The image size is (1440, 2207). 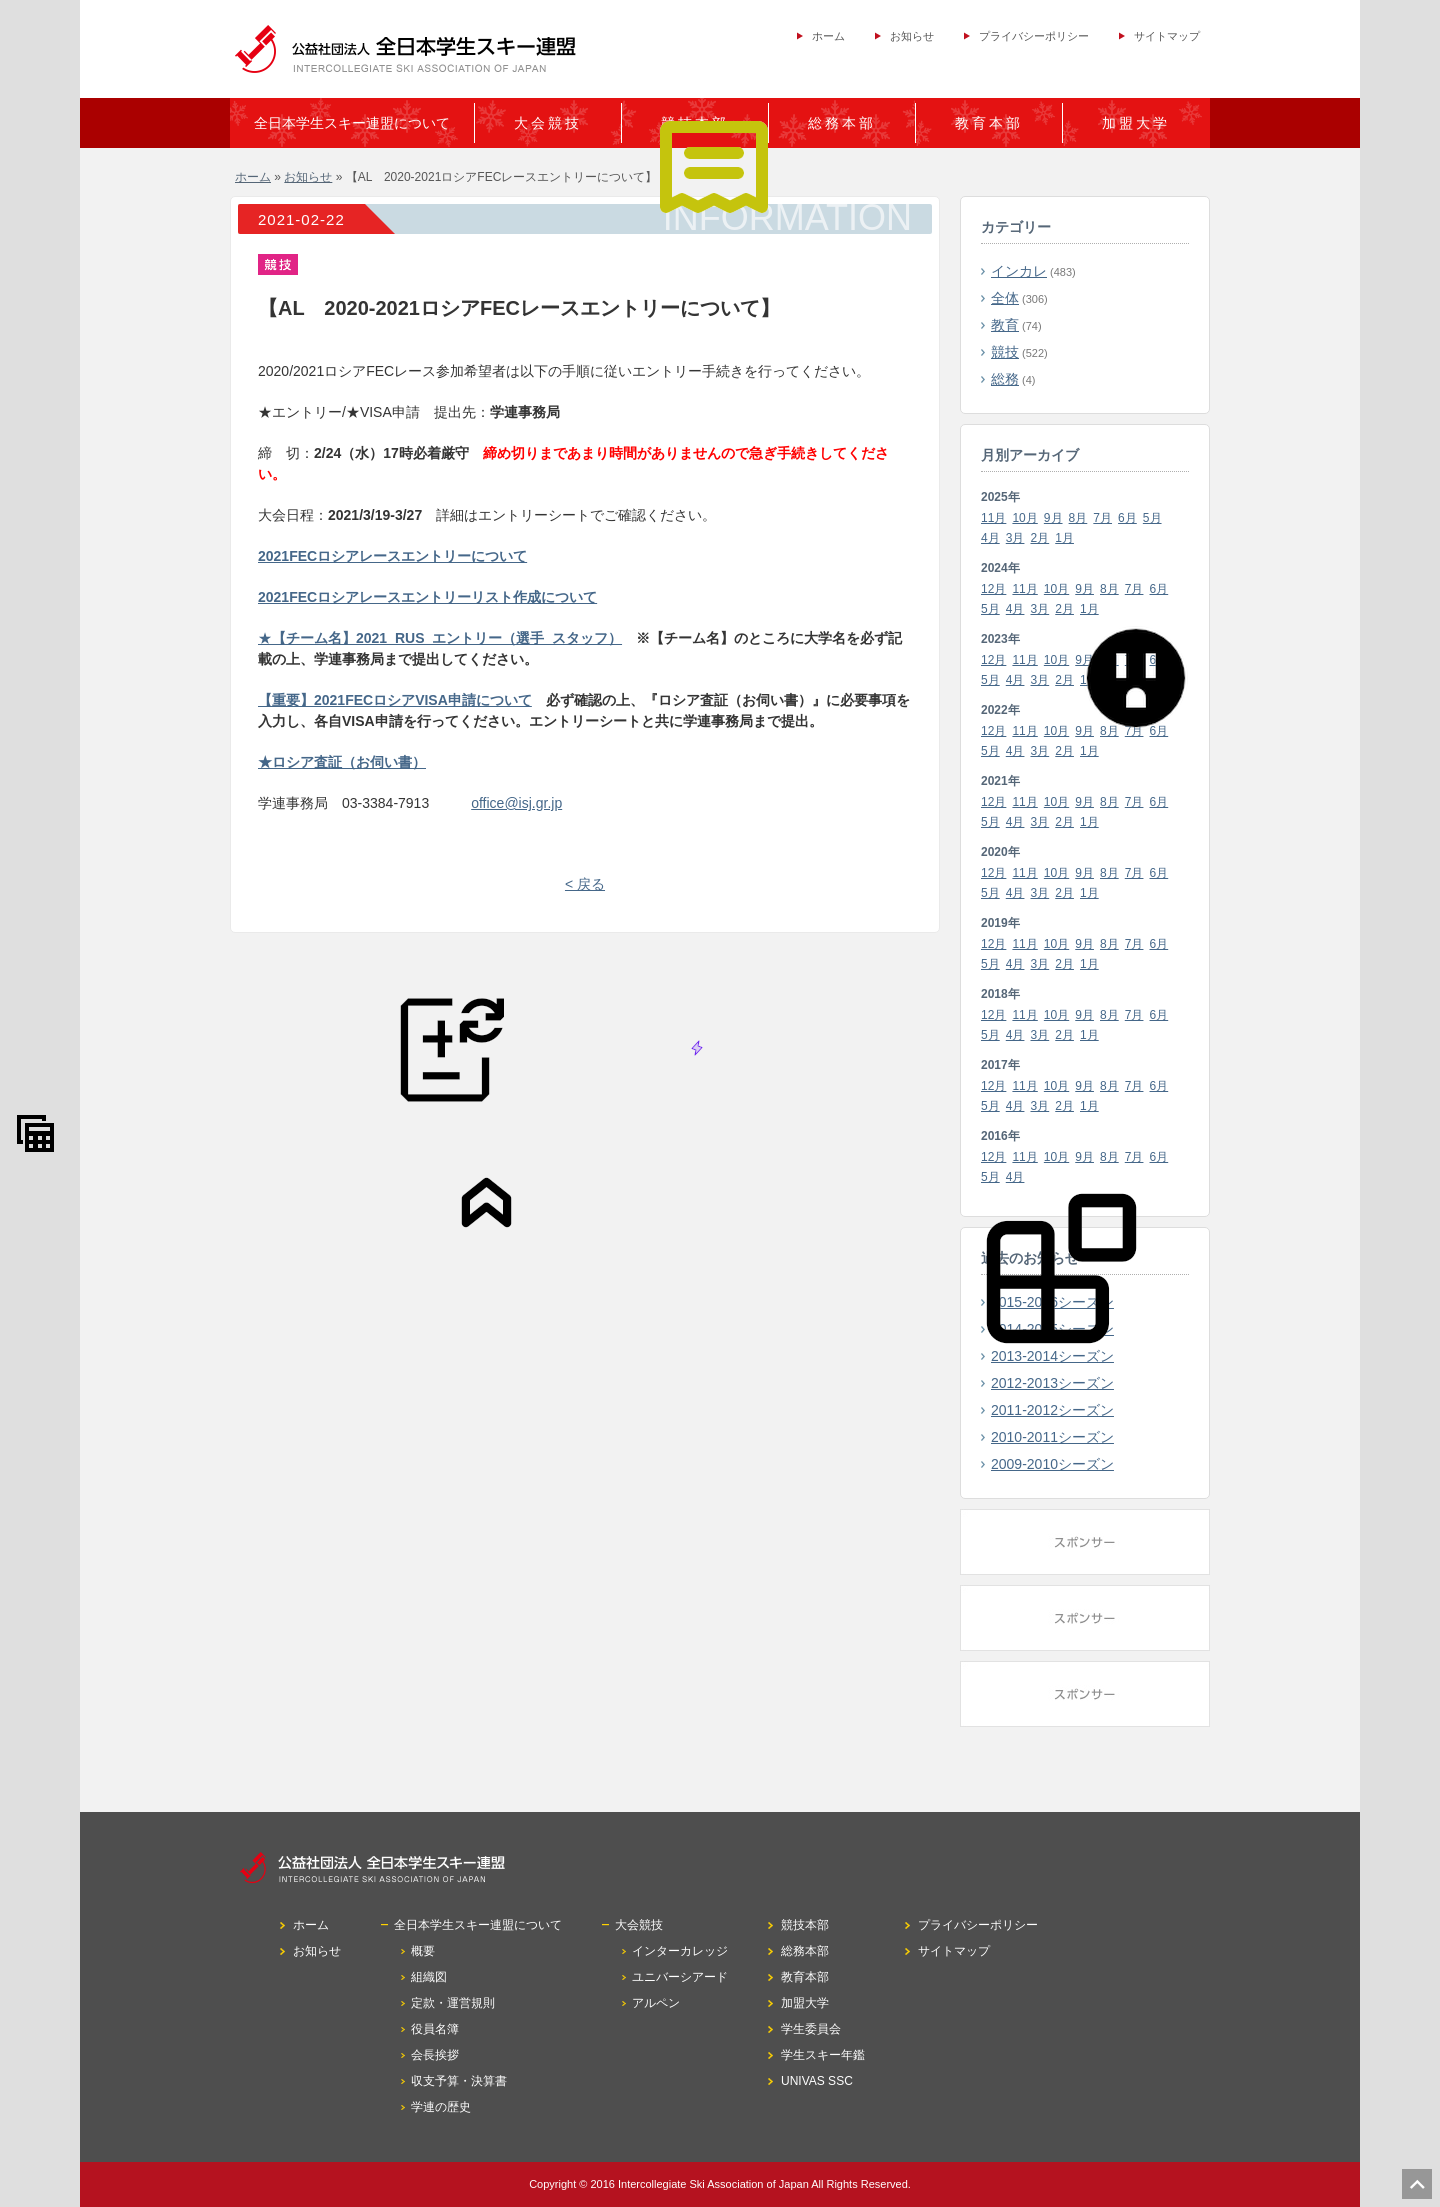 I want to click on access modular components or blocks, so click(x=1061, y=1268).